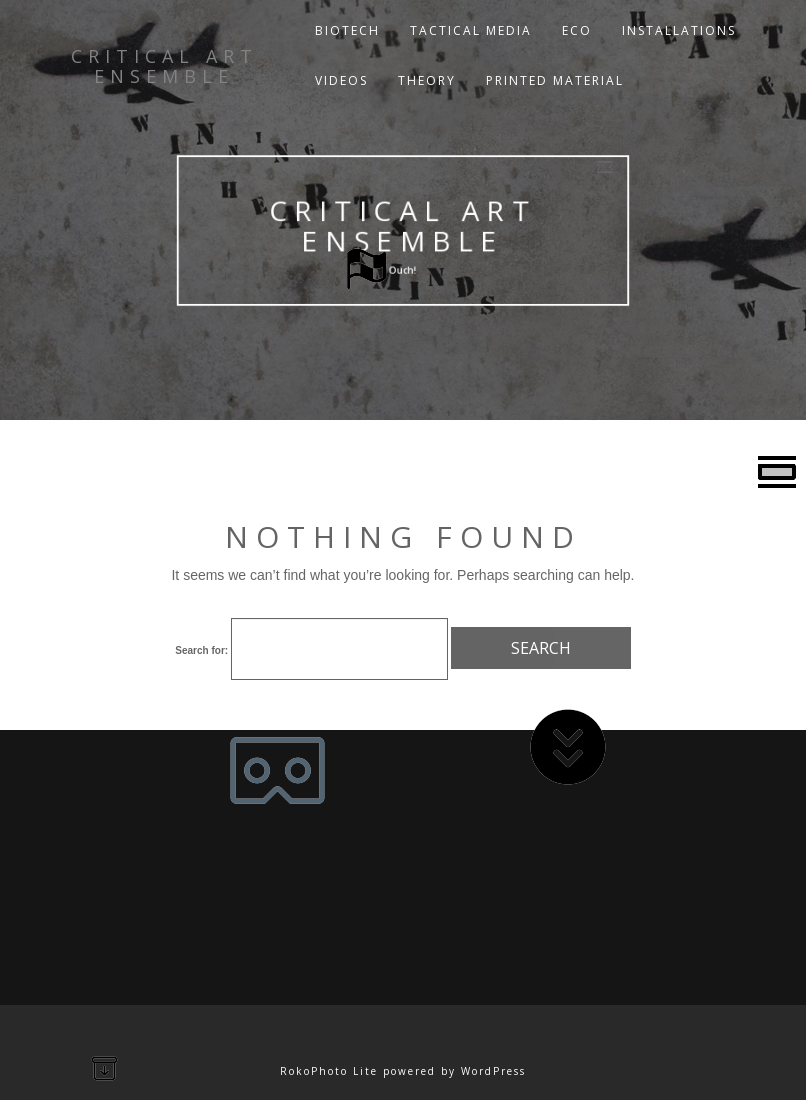  I want to click on archive this item, so click(104, 1068).